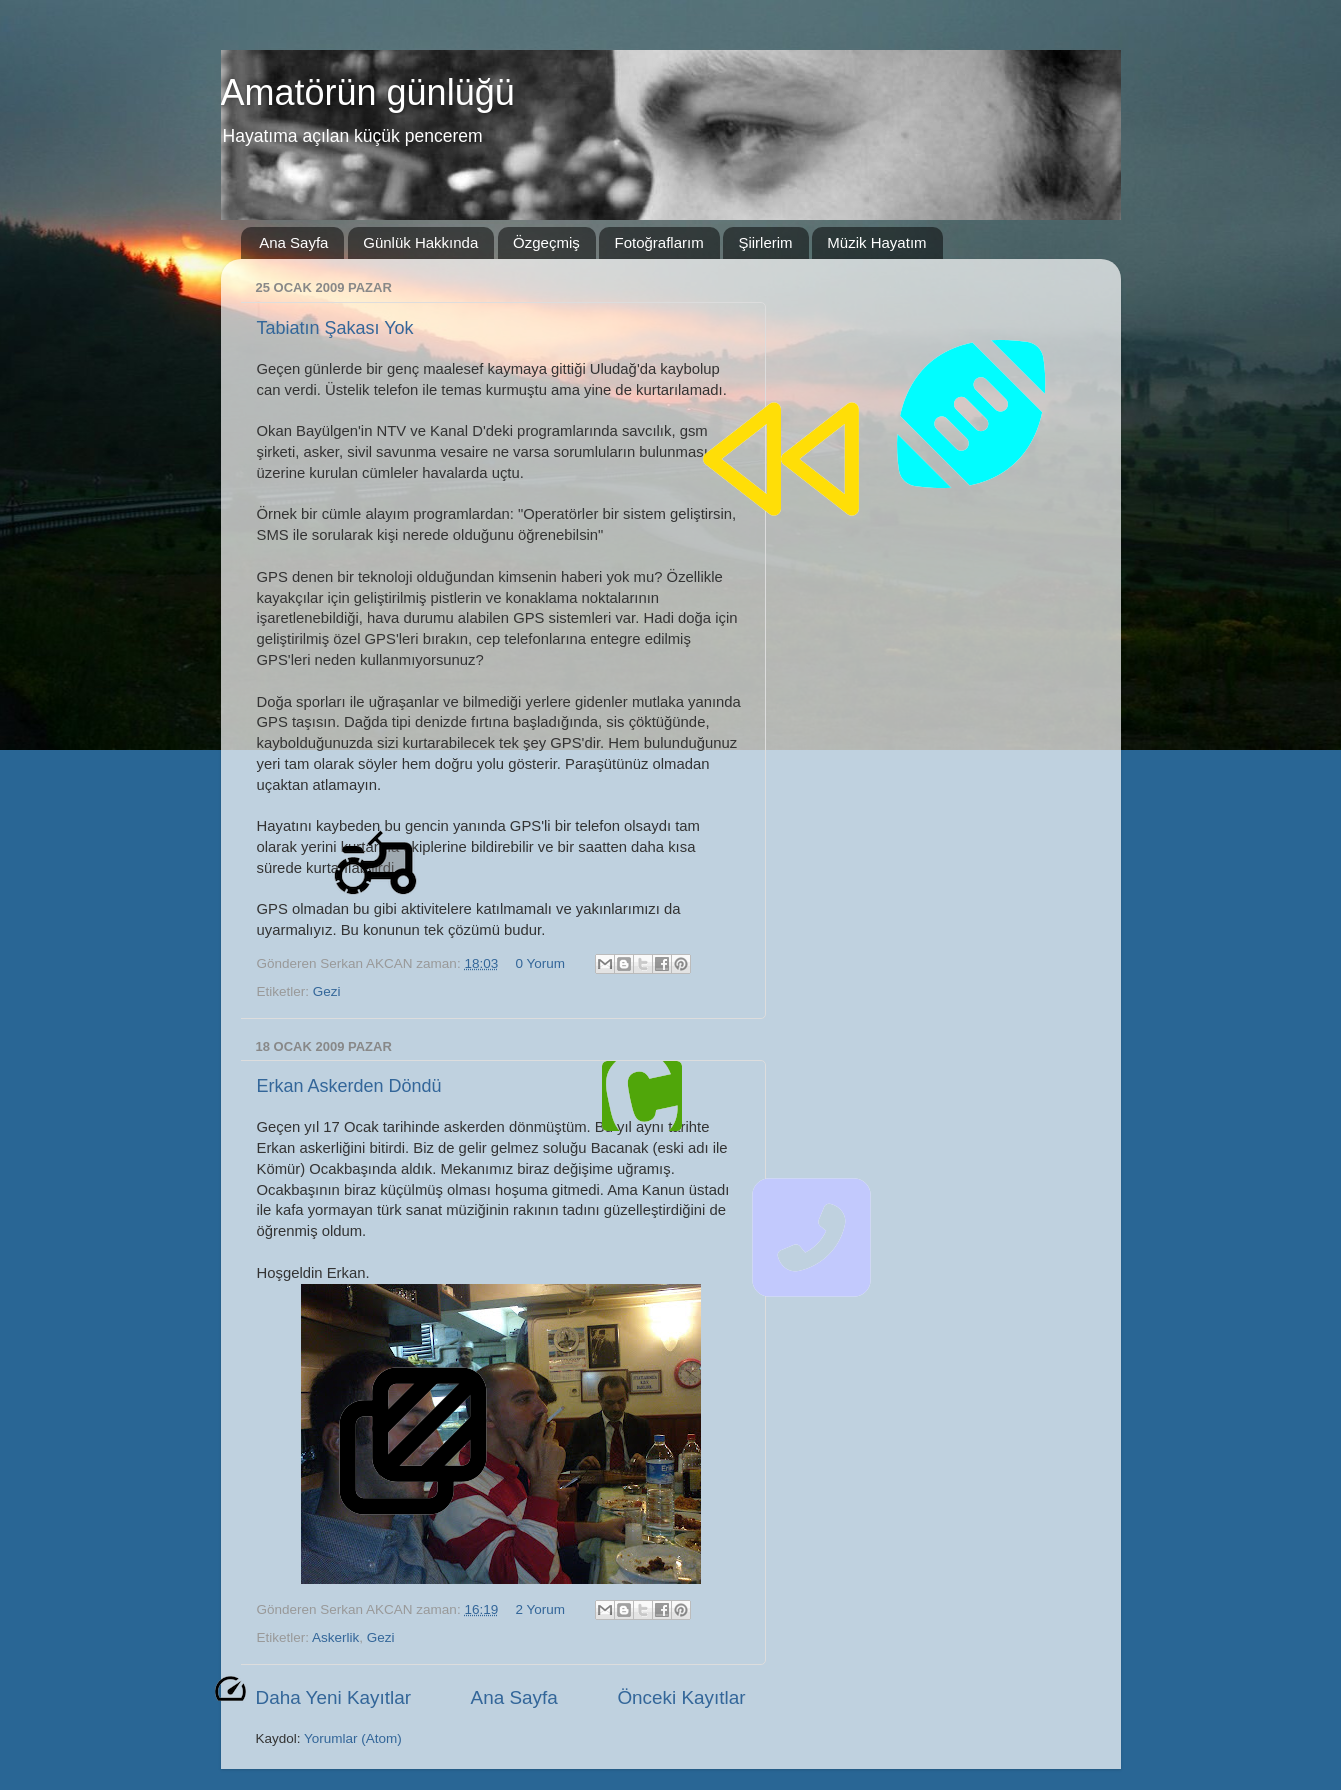 The height and width of the screenshot is (1790, 1341). Describe the element at coordinates (230, 1688) in the screenshot. I see `adjust playback speed` at that location.